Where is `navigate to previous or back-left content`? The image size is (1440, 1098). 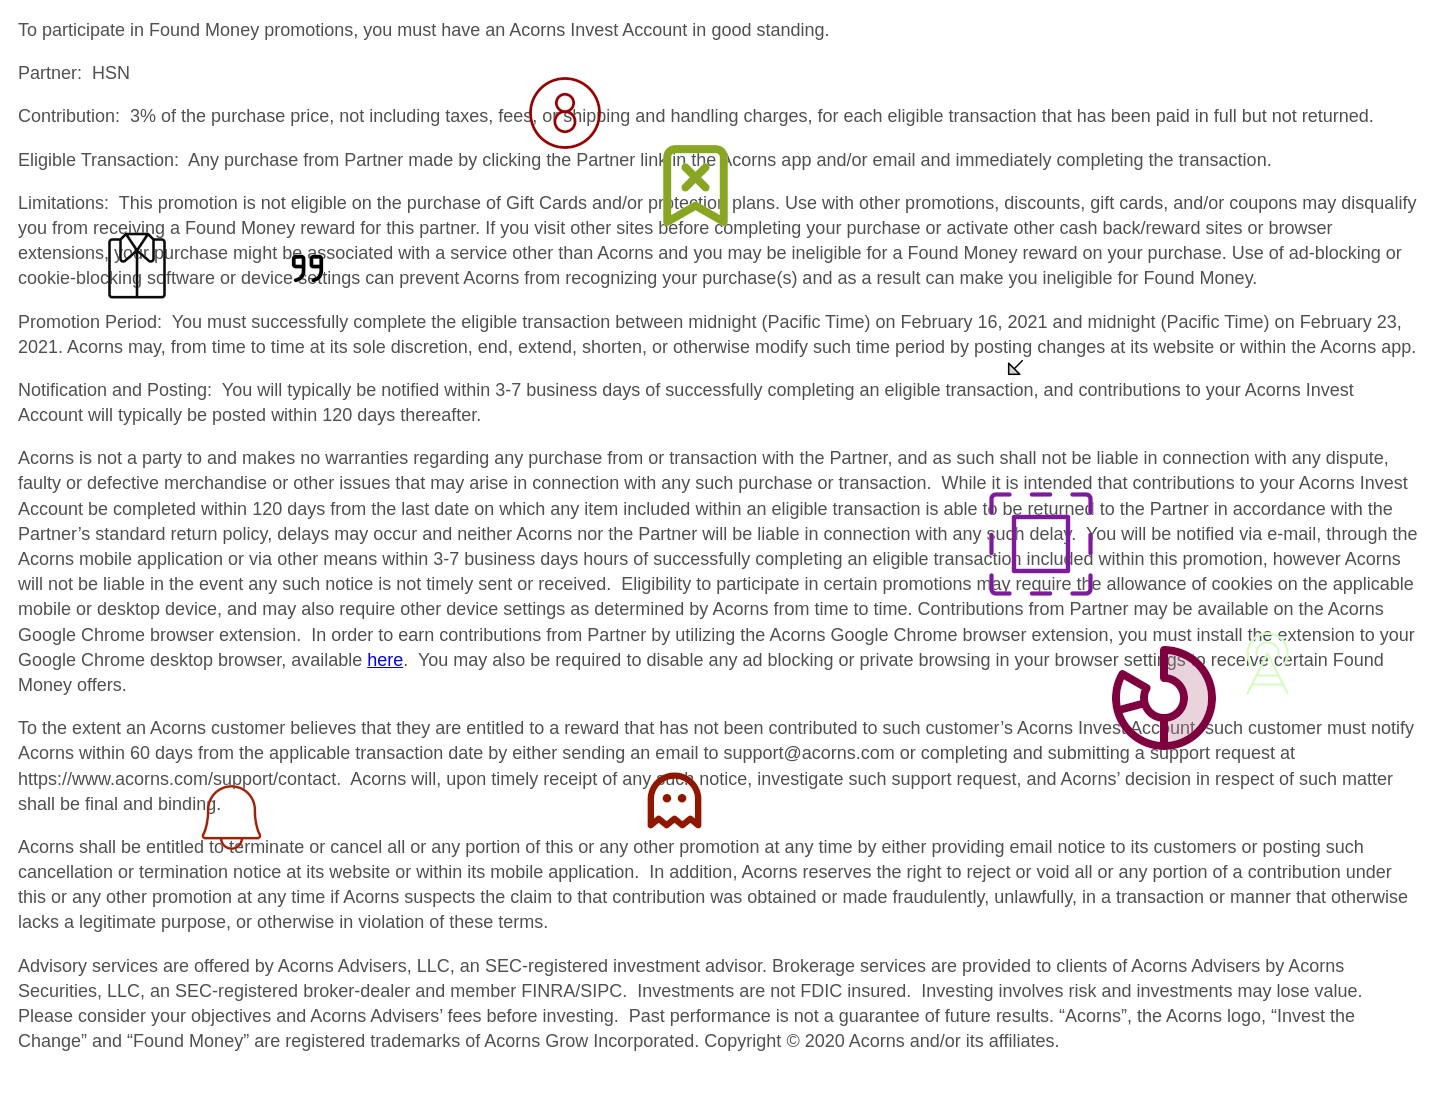 navigate to previous or back-left content is located at coordinates (1015, 367).